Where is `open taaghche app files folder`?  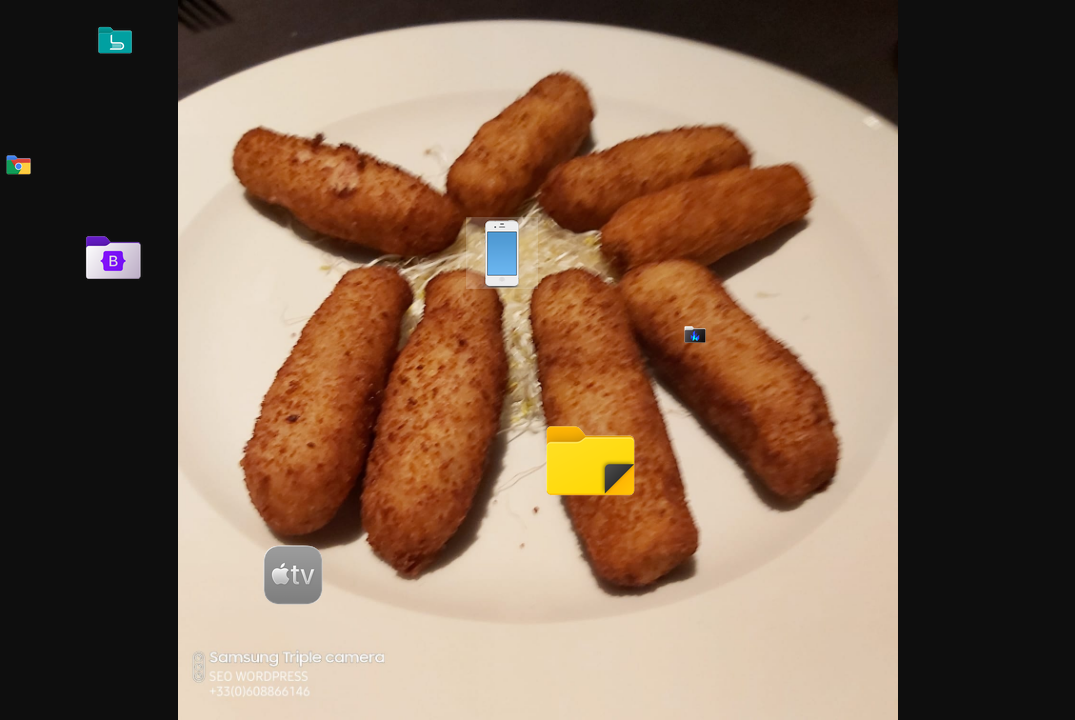 open taaghche app files folder is located at coordinates (115, 41).